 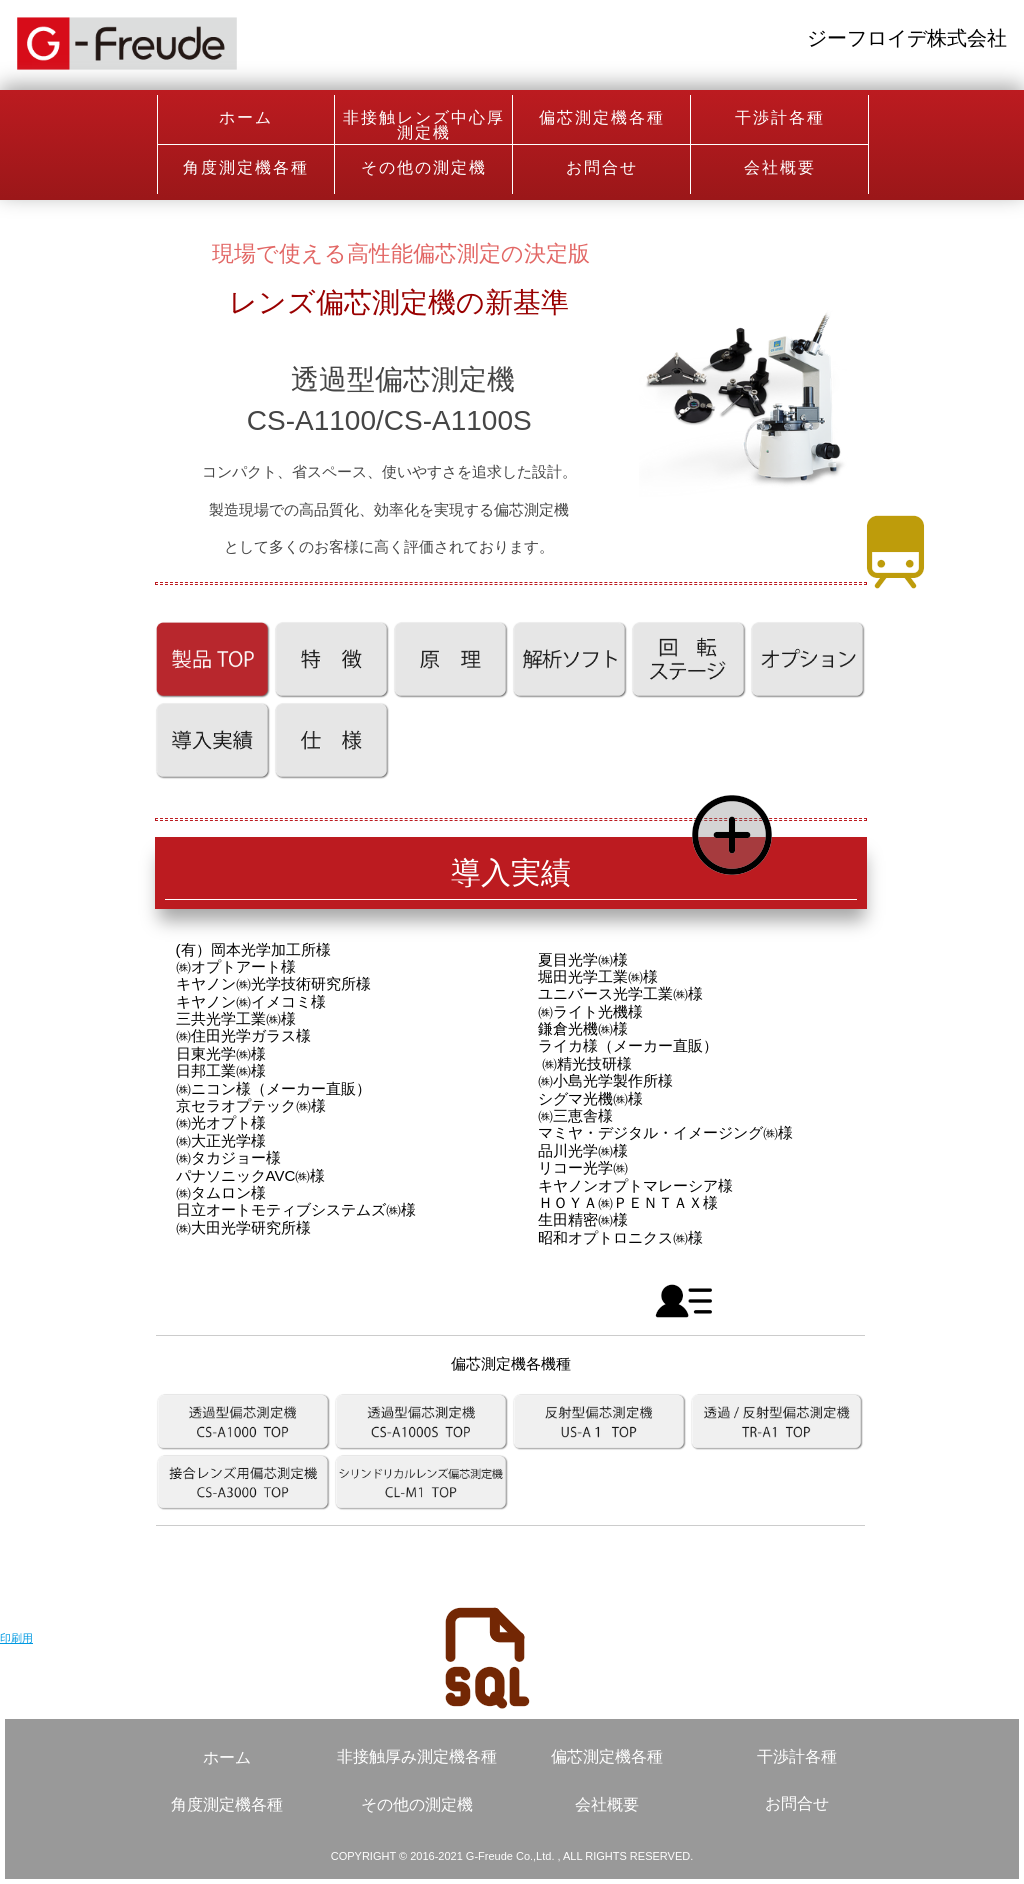 I want to click on add a new item, so click(x=732, y=835).